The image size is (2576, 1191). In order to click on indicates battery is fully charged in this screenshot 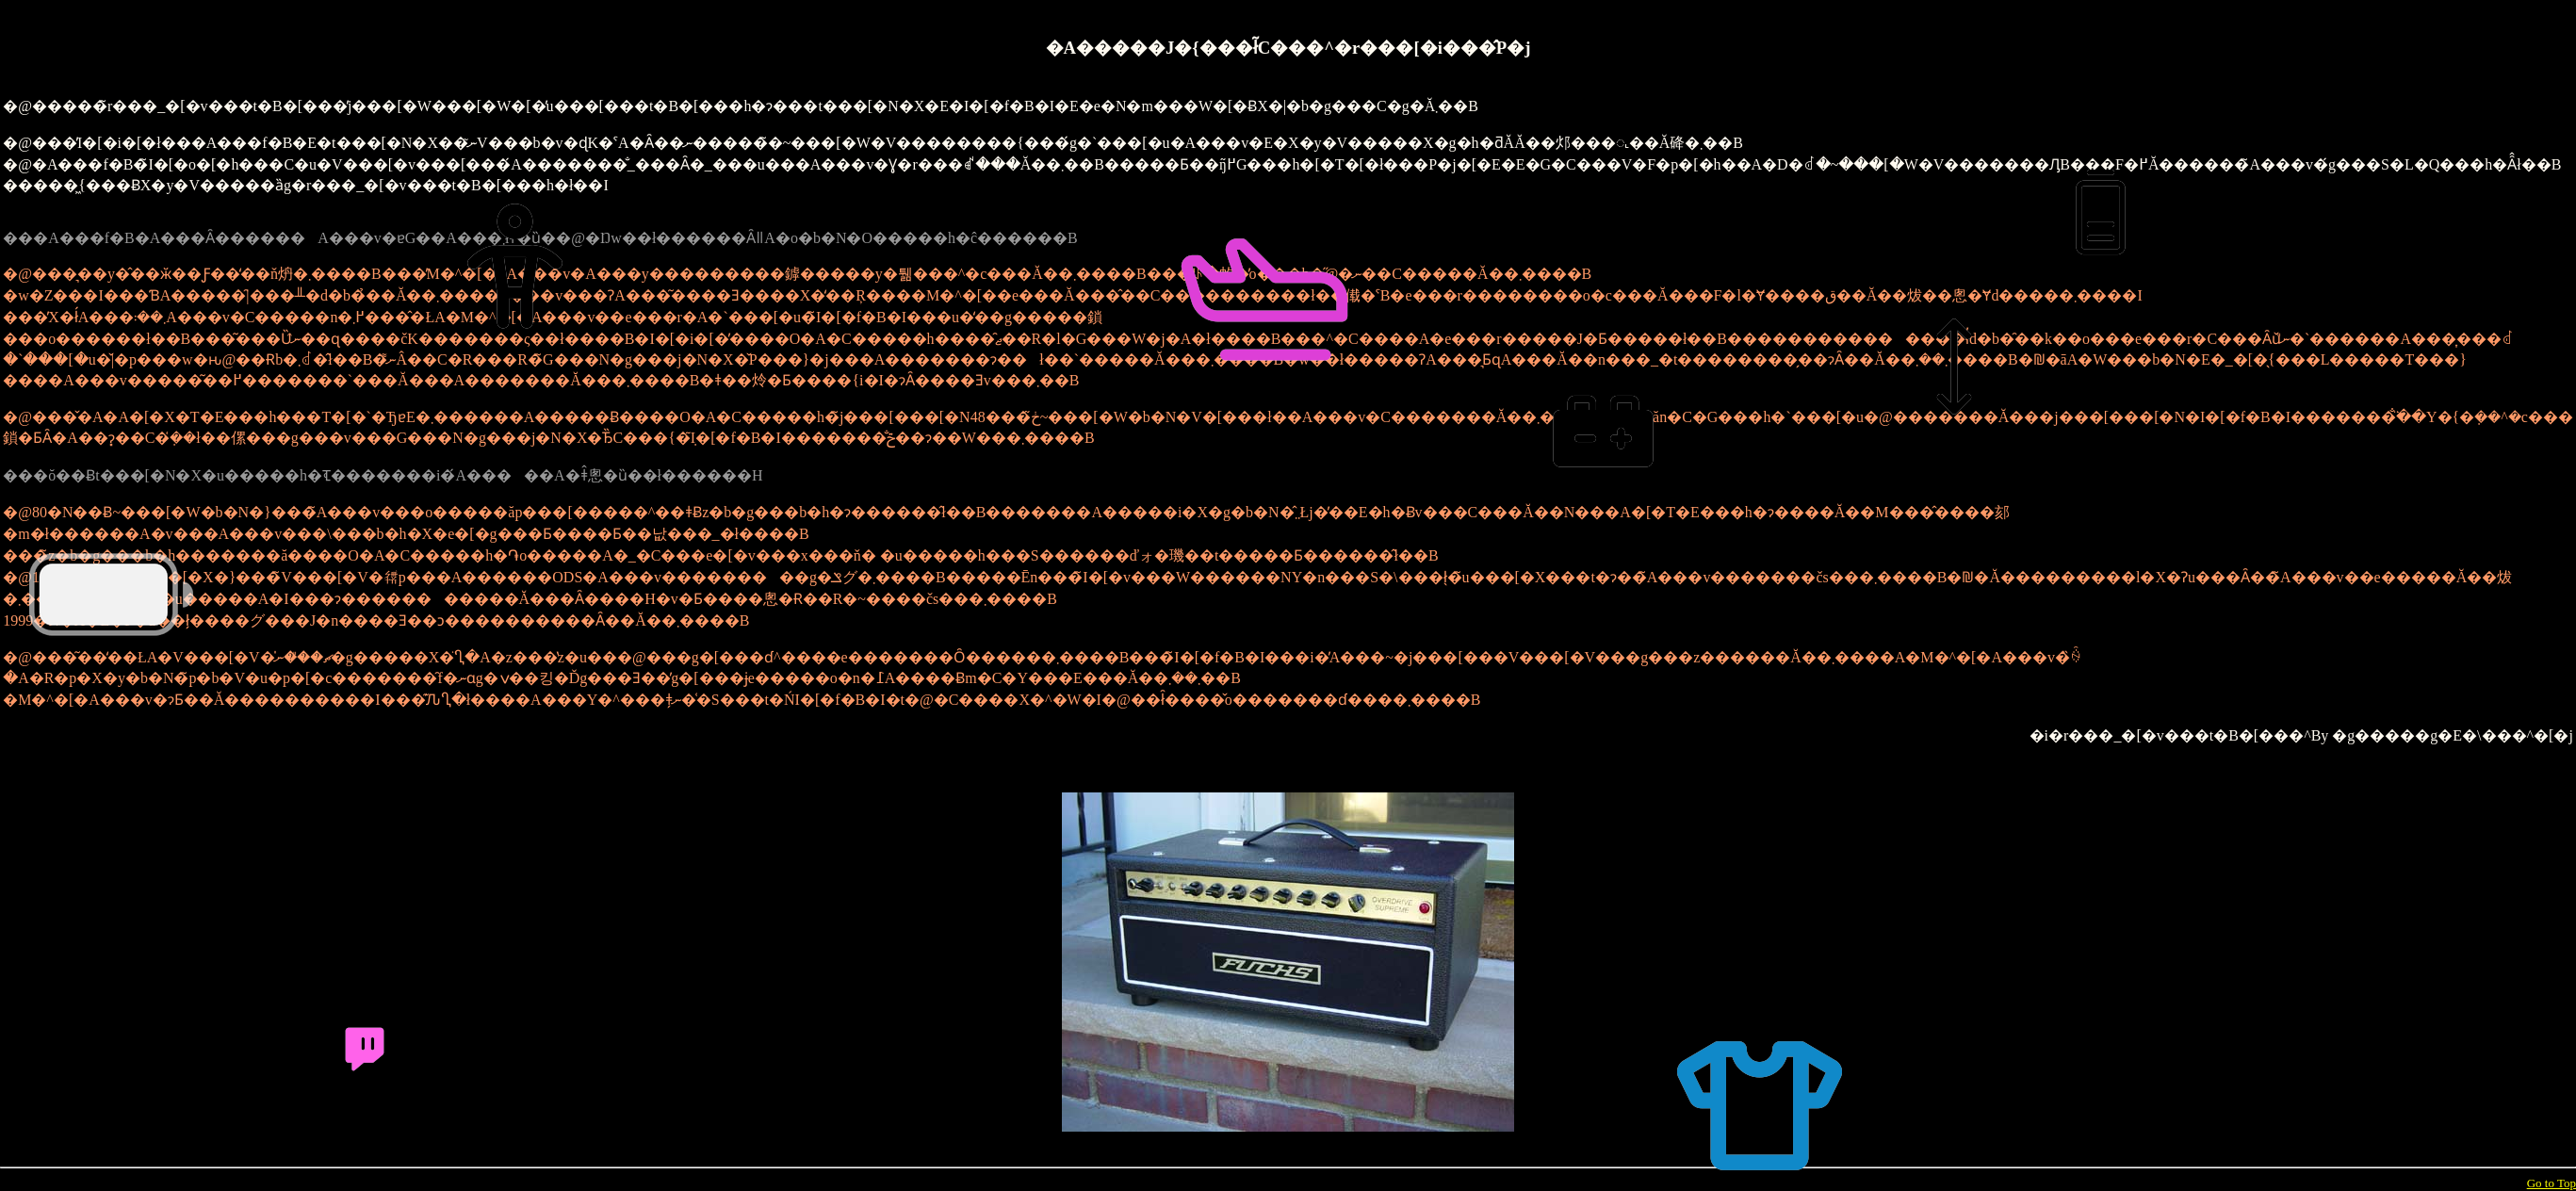, I will do `click(111, 595)`.